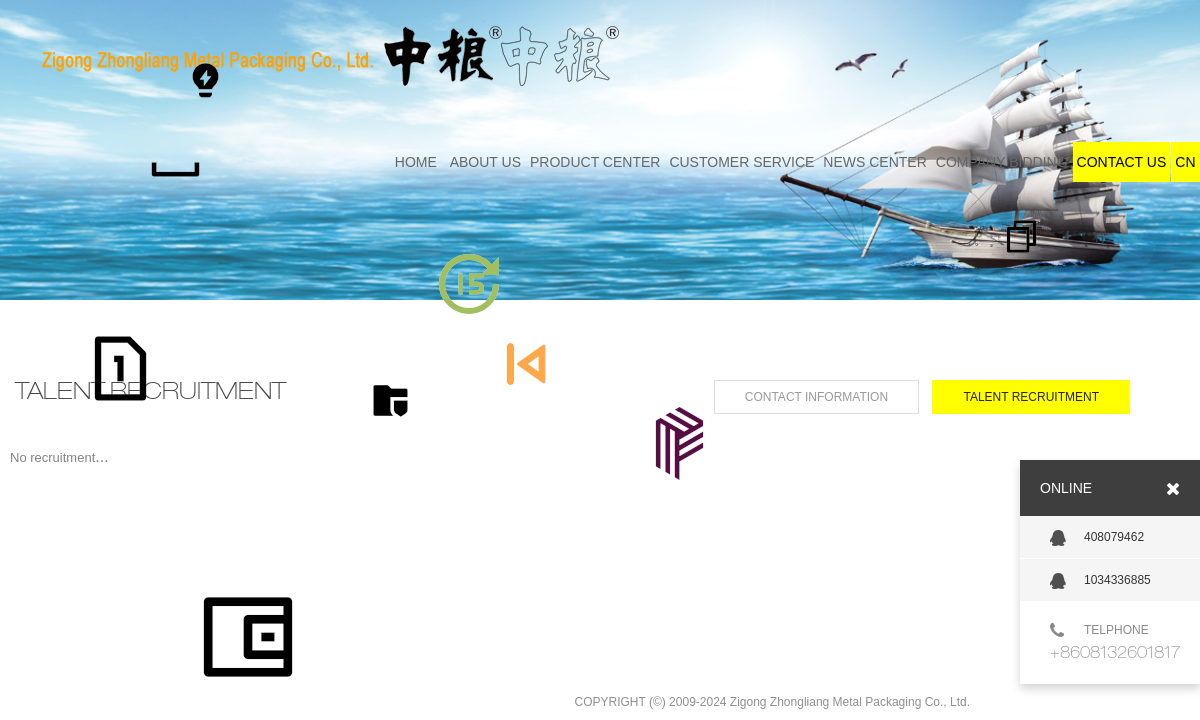  Describe the element at coordinates (528, 364) in the screenshot. I see `skip to previous track` at that location.